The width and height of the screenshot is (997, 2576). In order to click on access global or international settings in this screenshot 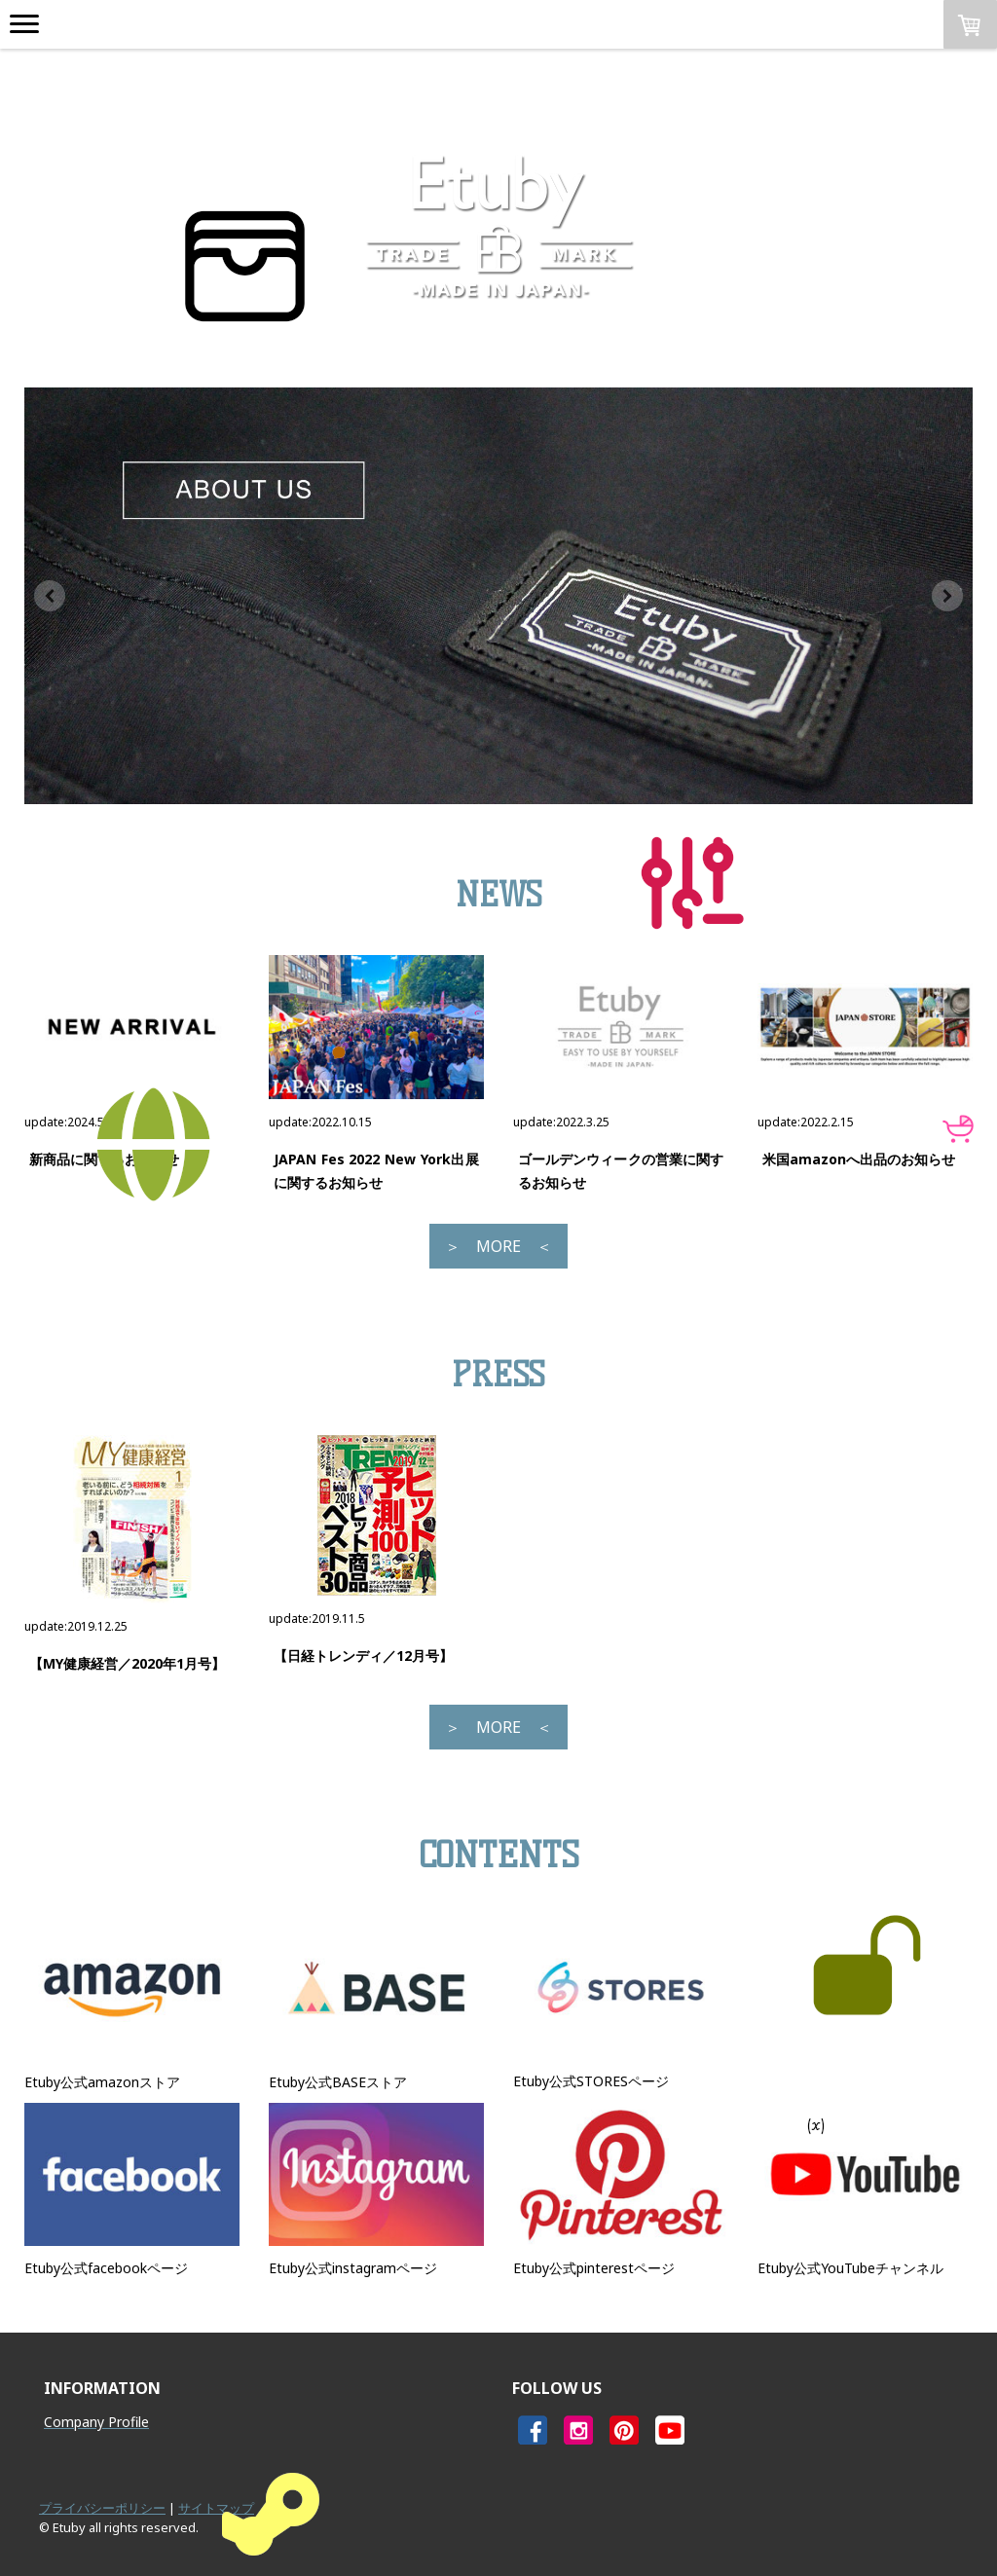, I will do `click(153, 1144)`.